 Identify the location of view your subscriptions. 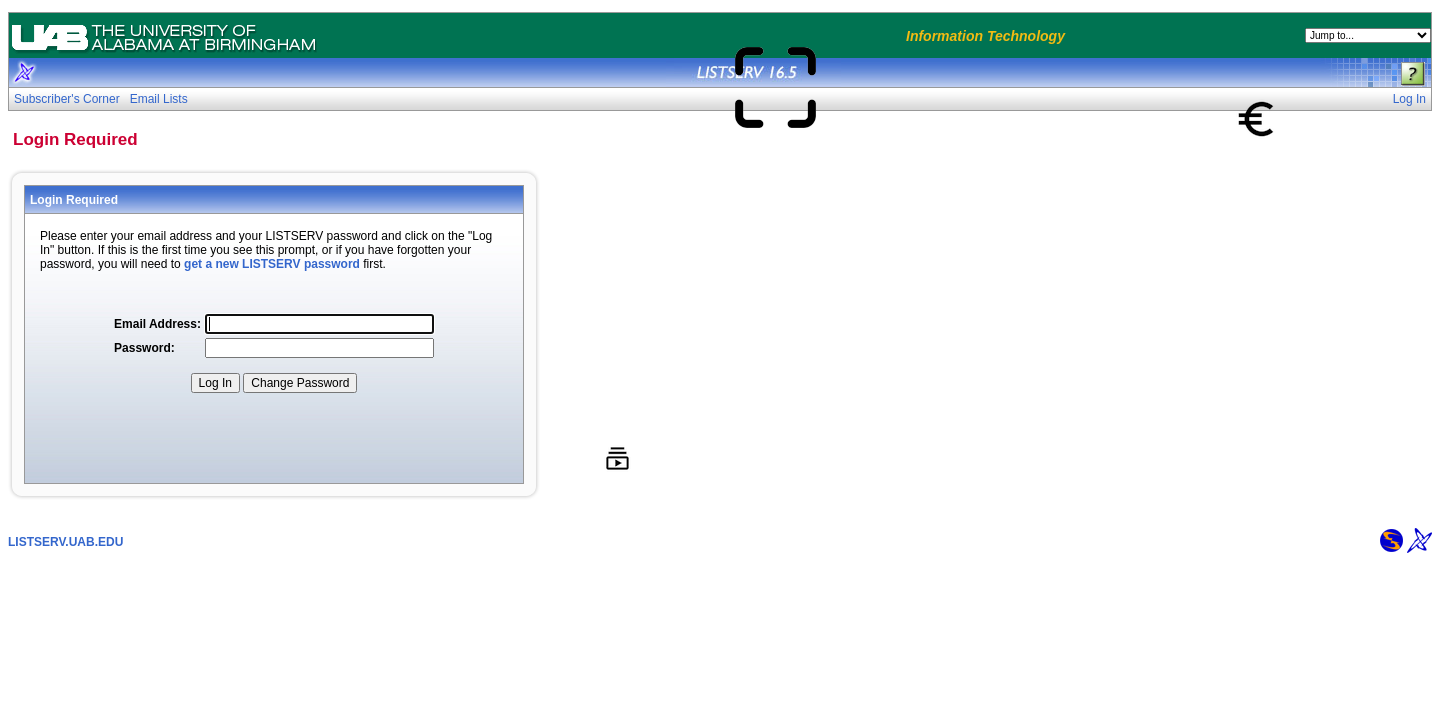
(617, 458).